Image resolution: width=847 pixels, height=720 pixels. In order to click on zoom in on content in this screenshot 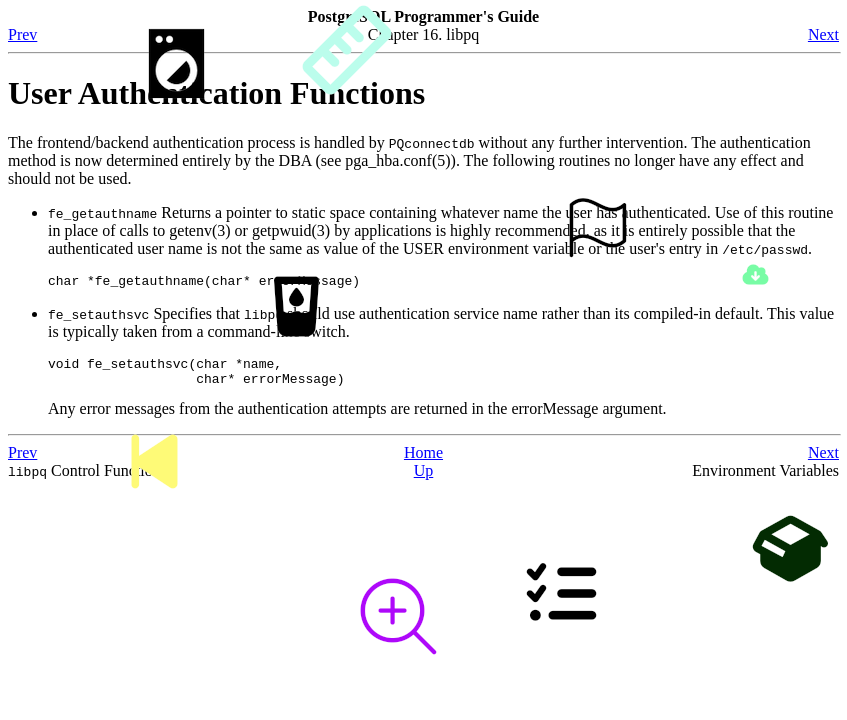, I will do `click(398, 616)`.